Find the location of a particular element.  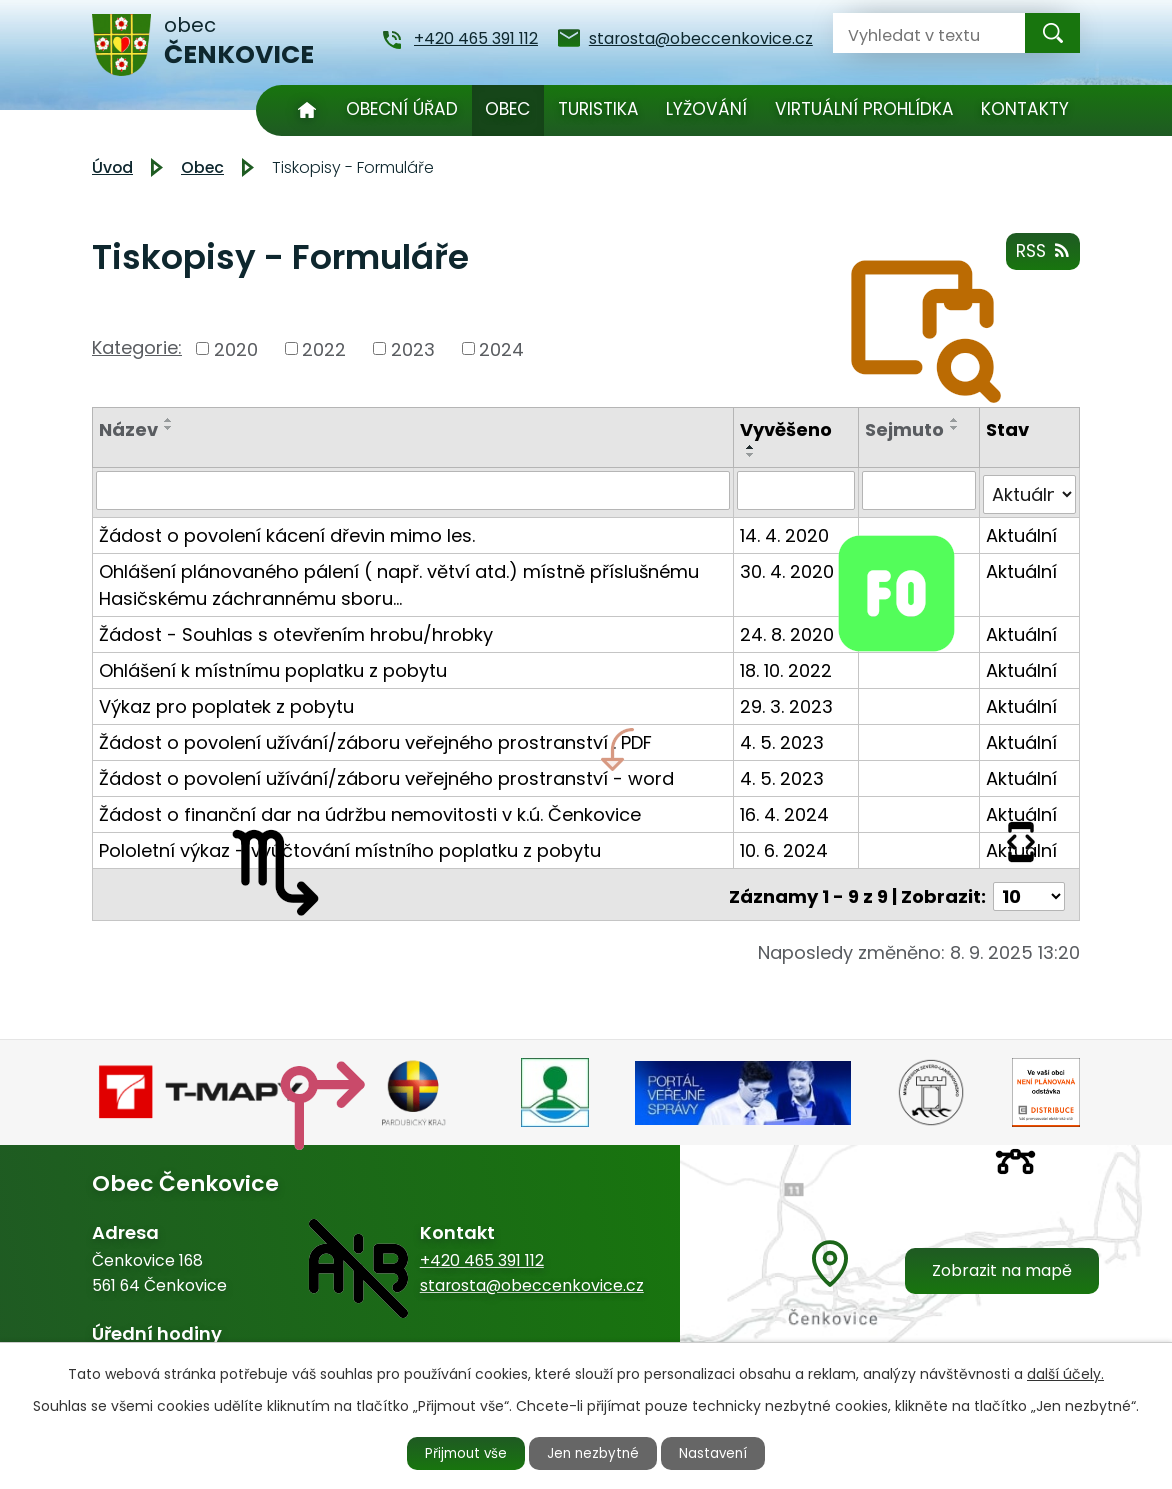

take the right exit at the roundabout is located at coordinates (318, 1108).